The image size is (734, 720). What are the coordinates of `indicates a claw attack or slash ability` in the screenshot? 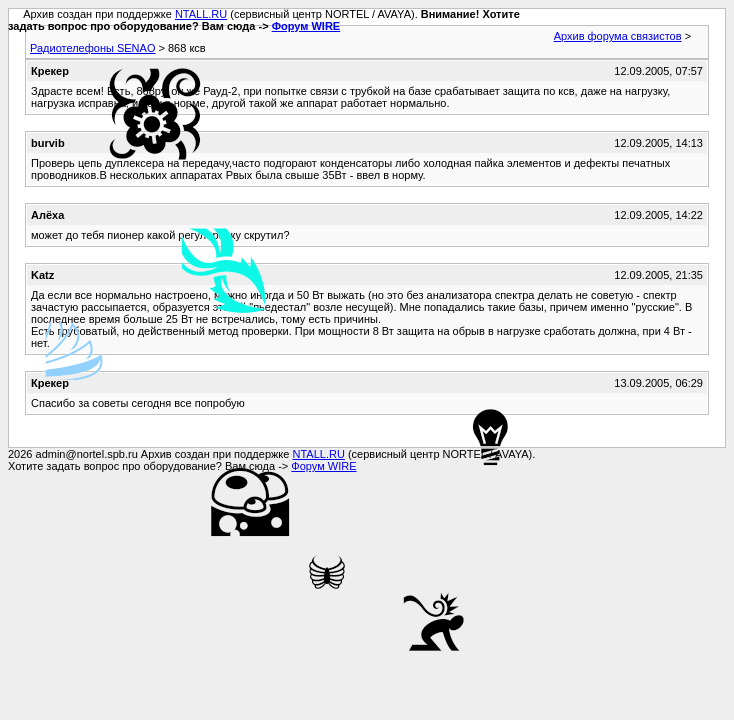 It's located at (223, 270).